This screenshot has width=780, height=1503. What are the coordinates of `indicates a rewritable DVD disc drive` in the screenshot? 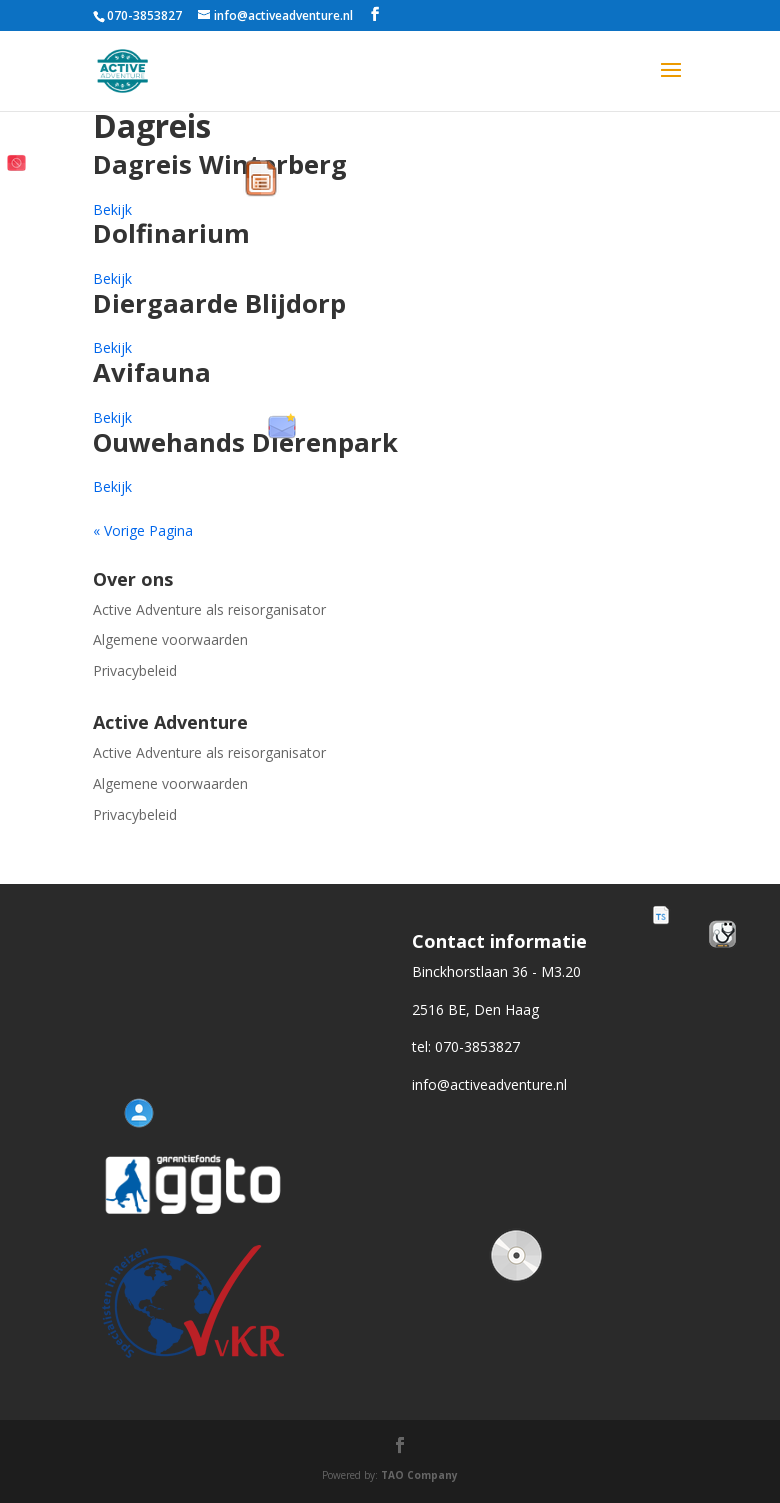 It's located at (516, 1255).